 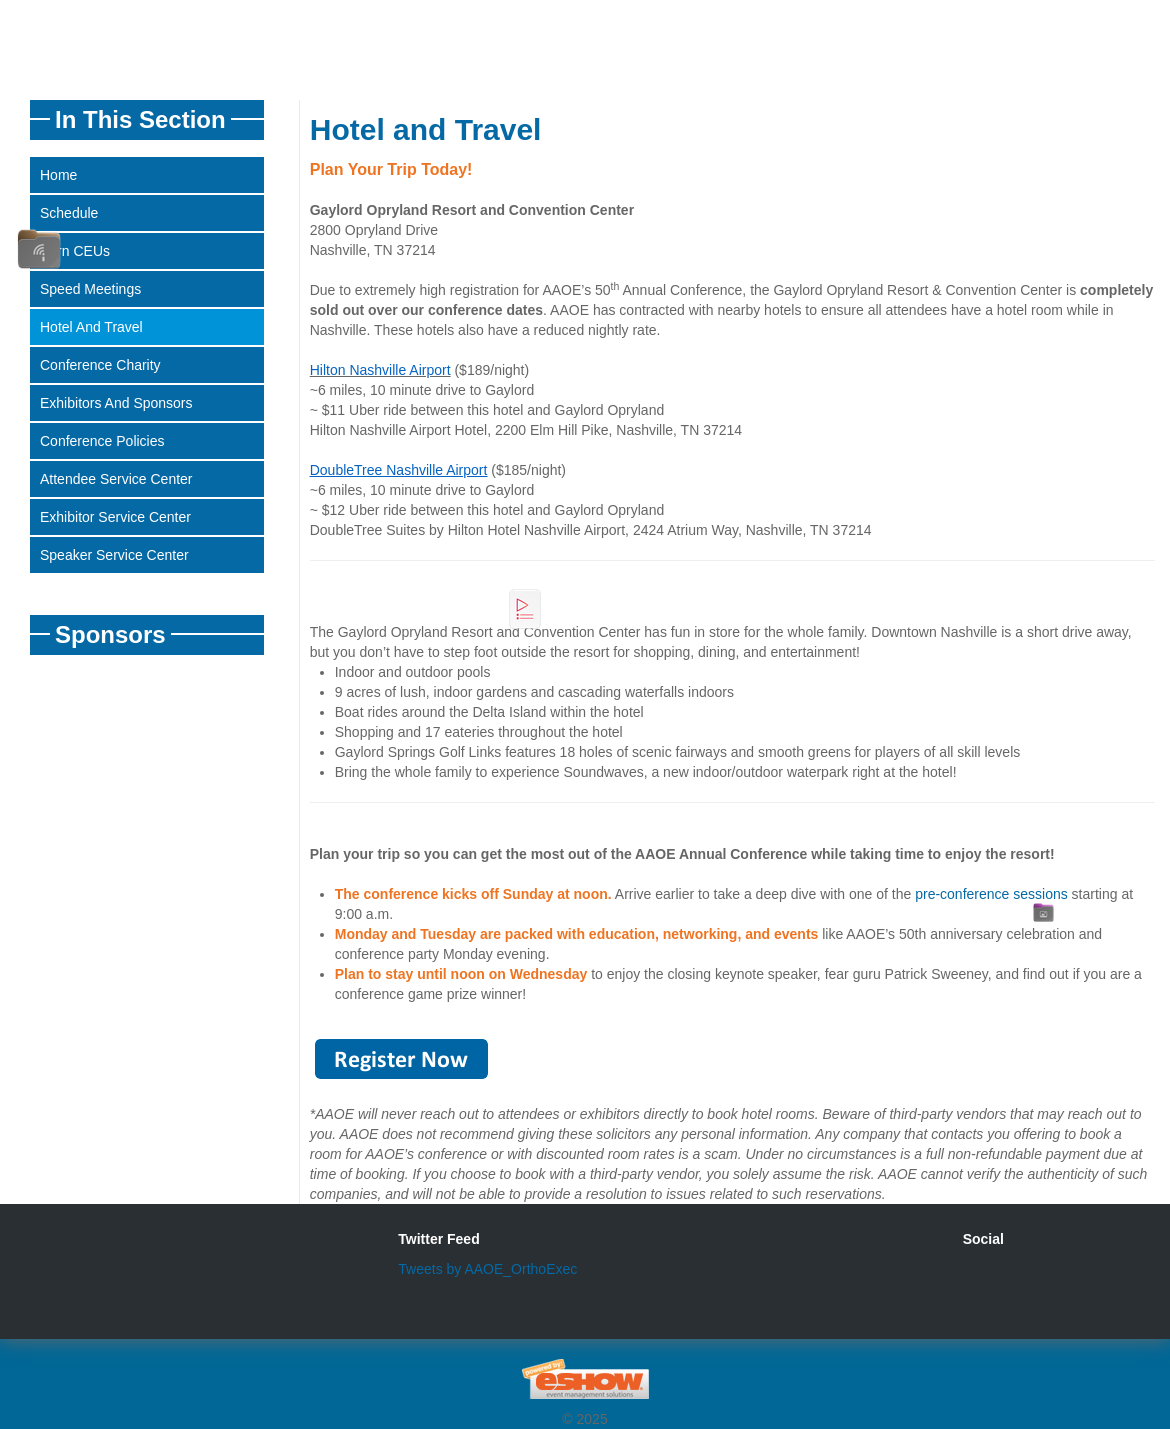 What do you see at coordinates (1043, 912) in the screenshot?
I see `open your pictures folder` at bounding box center [1043, 912].